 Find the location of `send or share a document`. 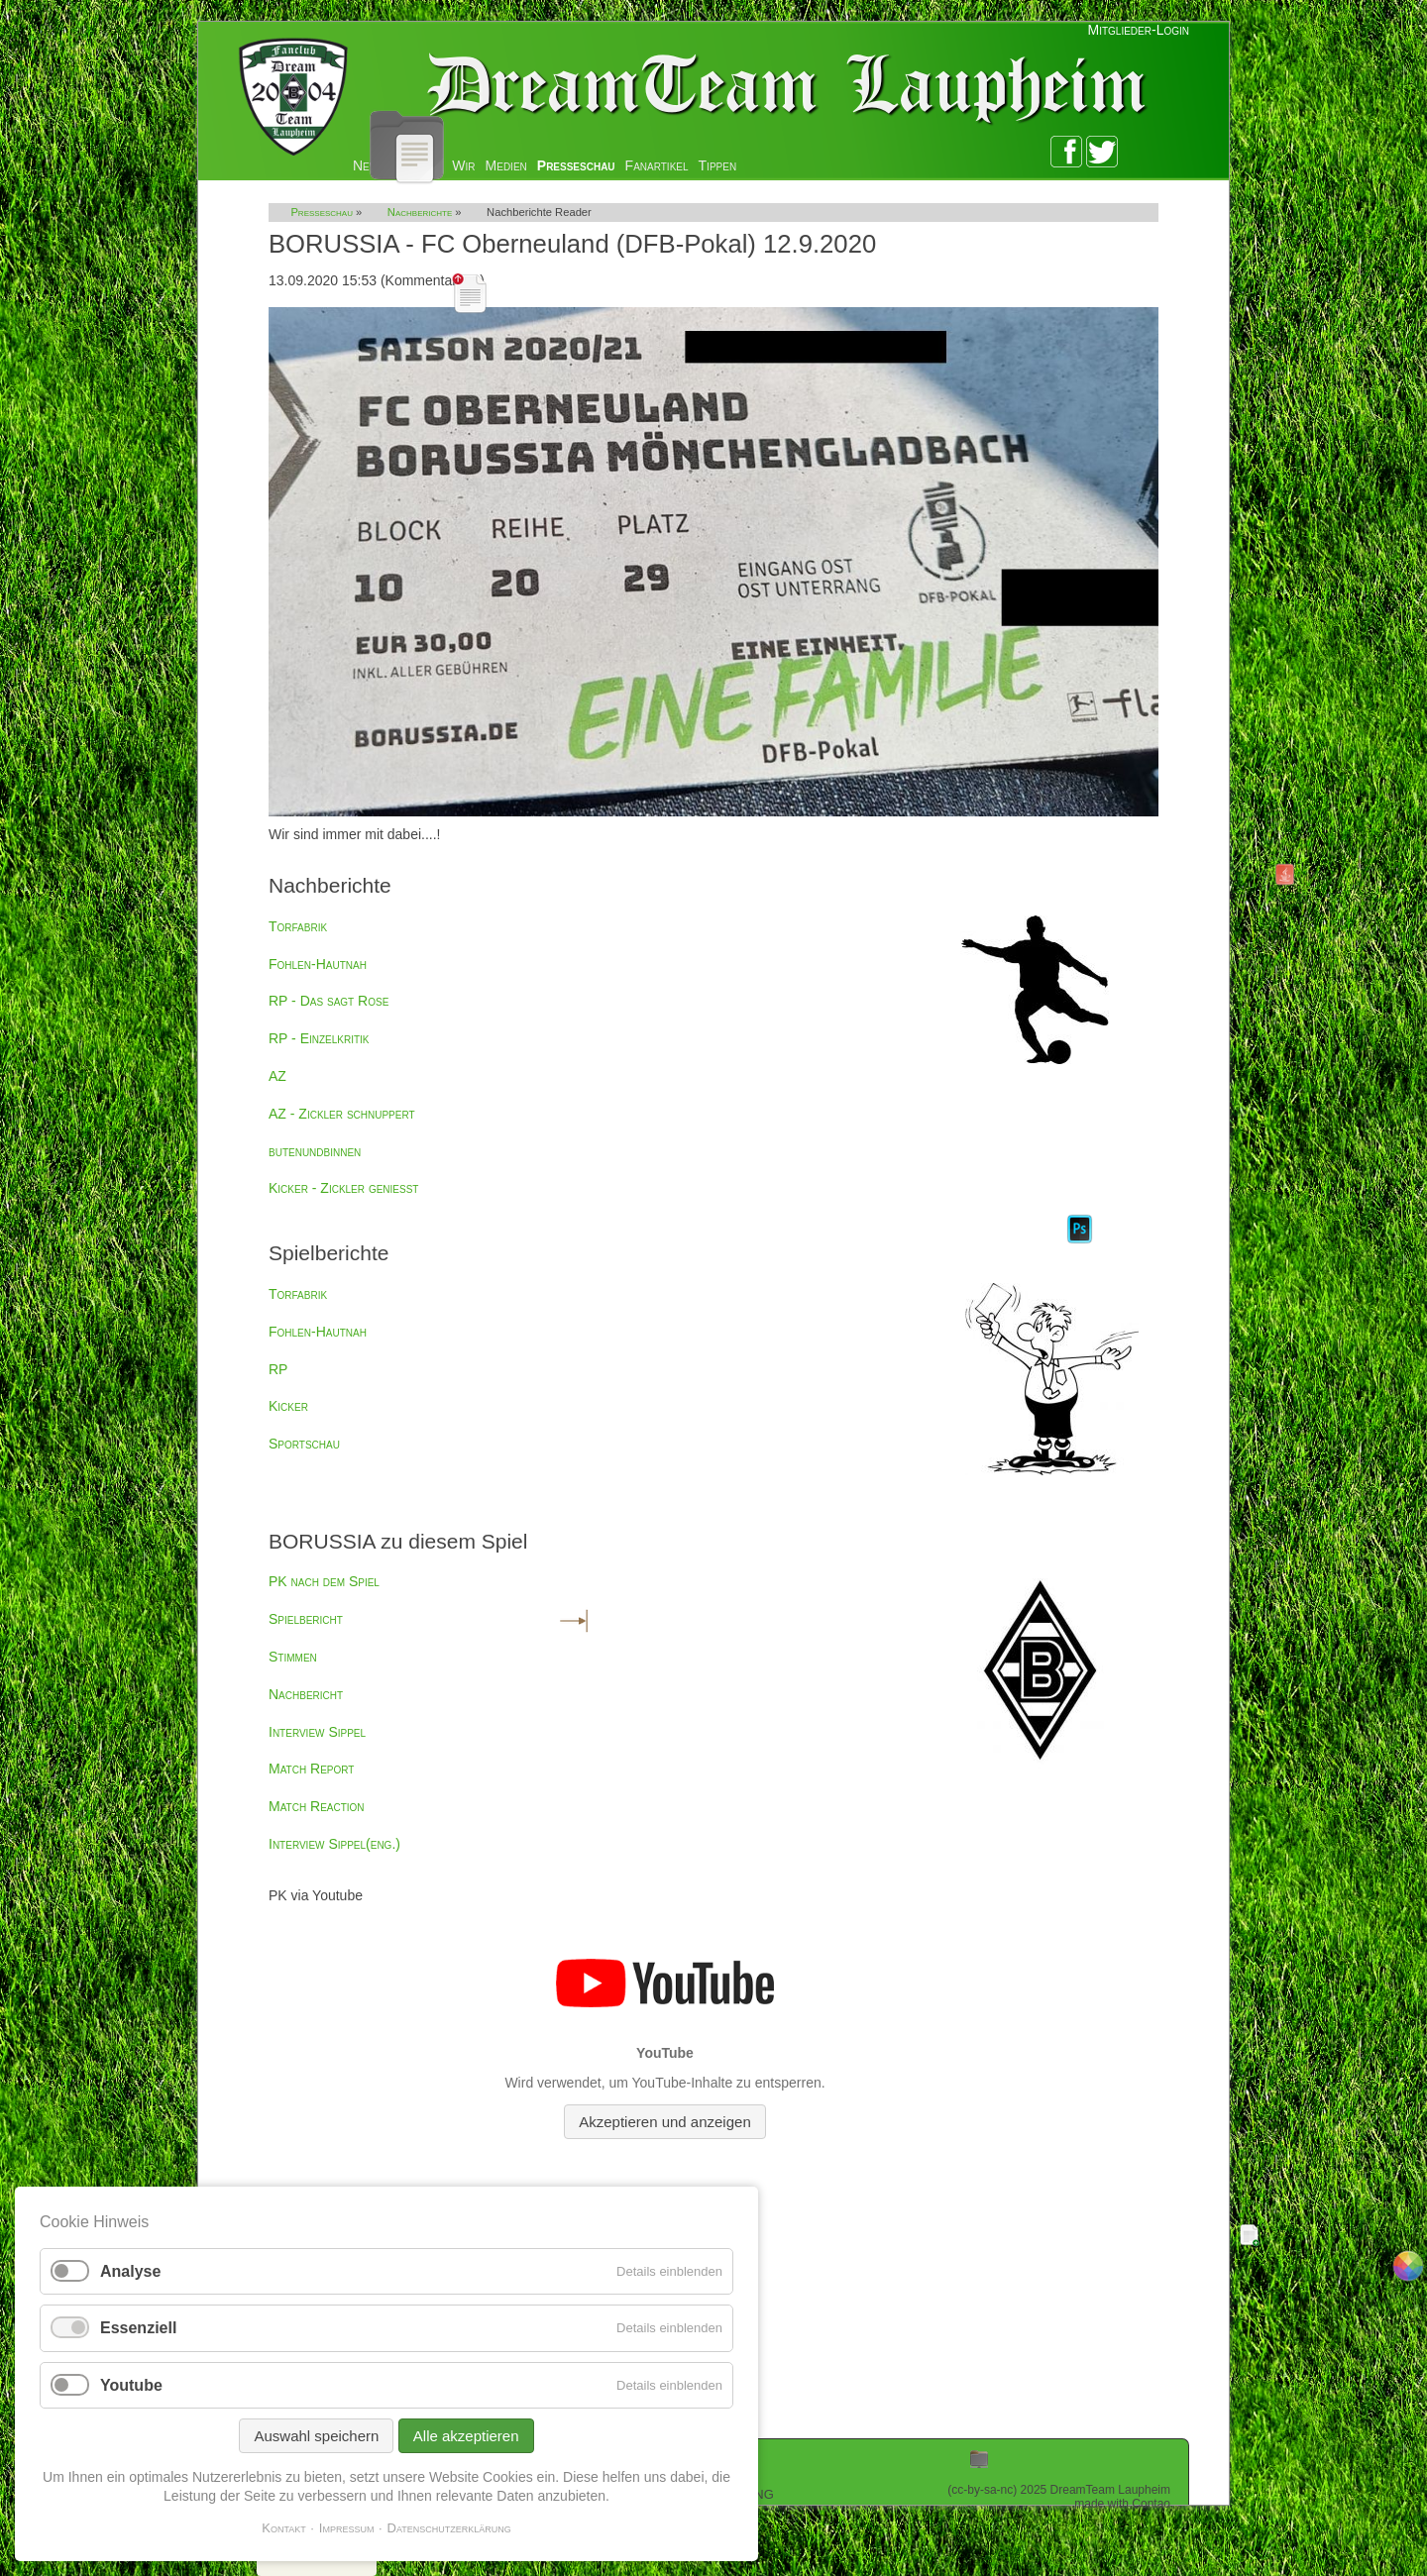

send or share a document is located at coordinates (470, 293).